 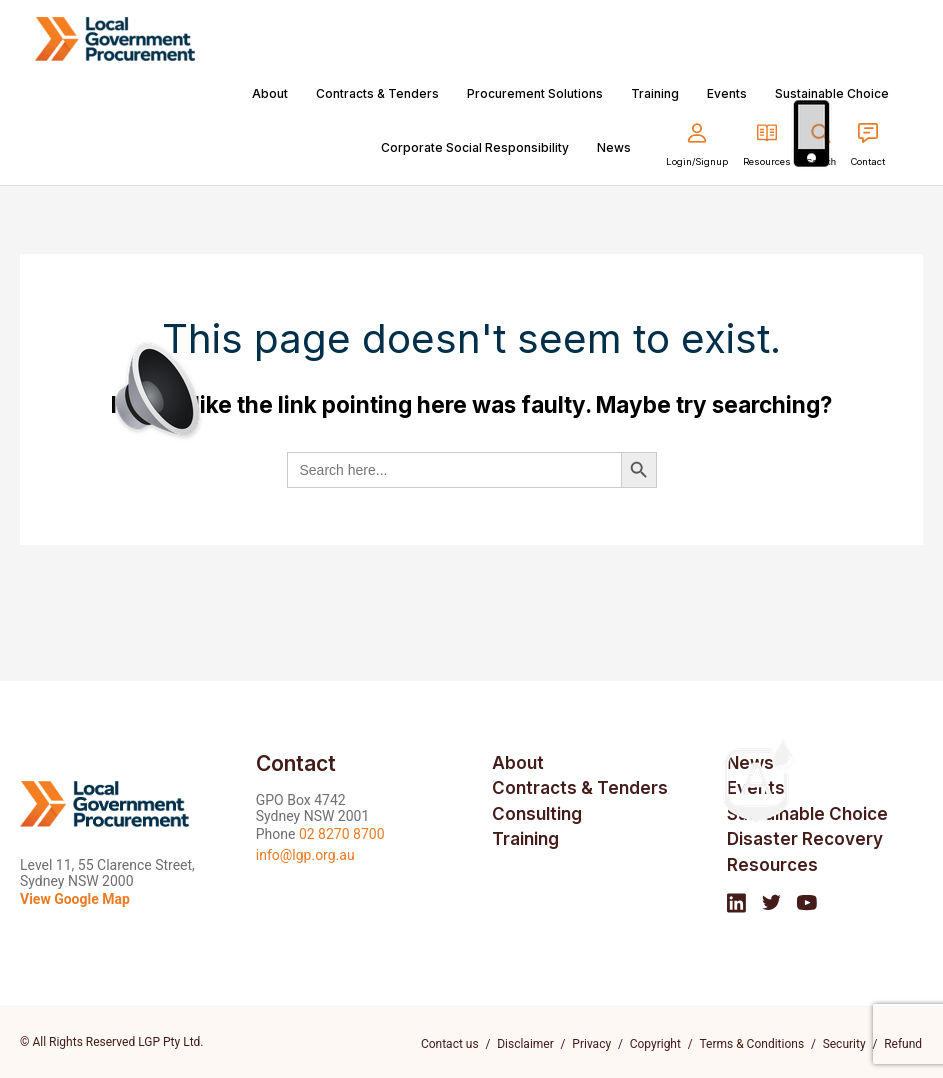 I want to click on switch to keyboard input method, so click(x=758, y=780).